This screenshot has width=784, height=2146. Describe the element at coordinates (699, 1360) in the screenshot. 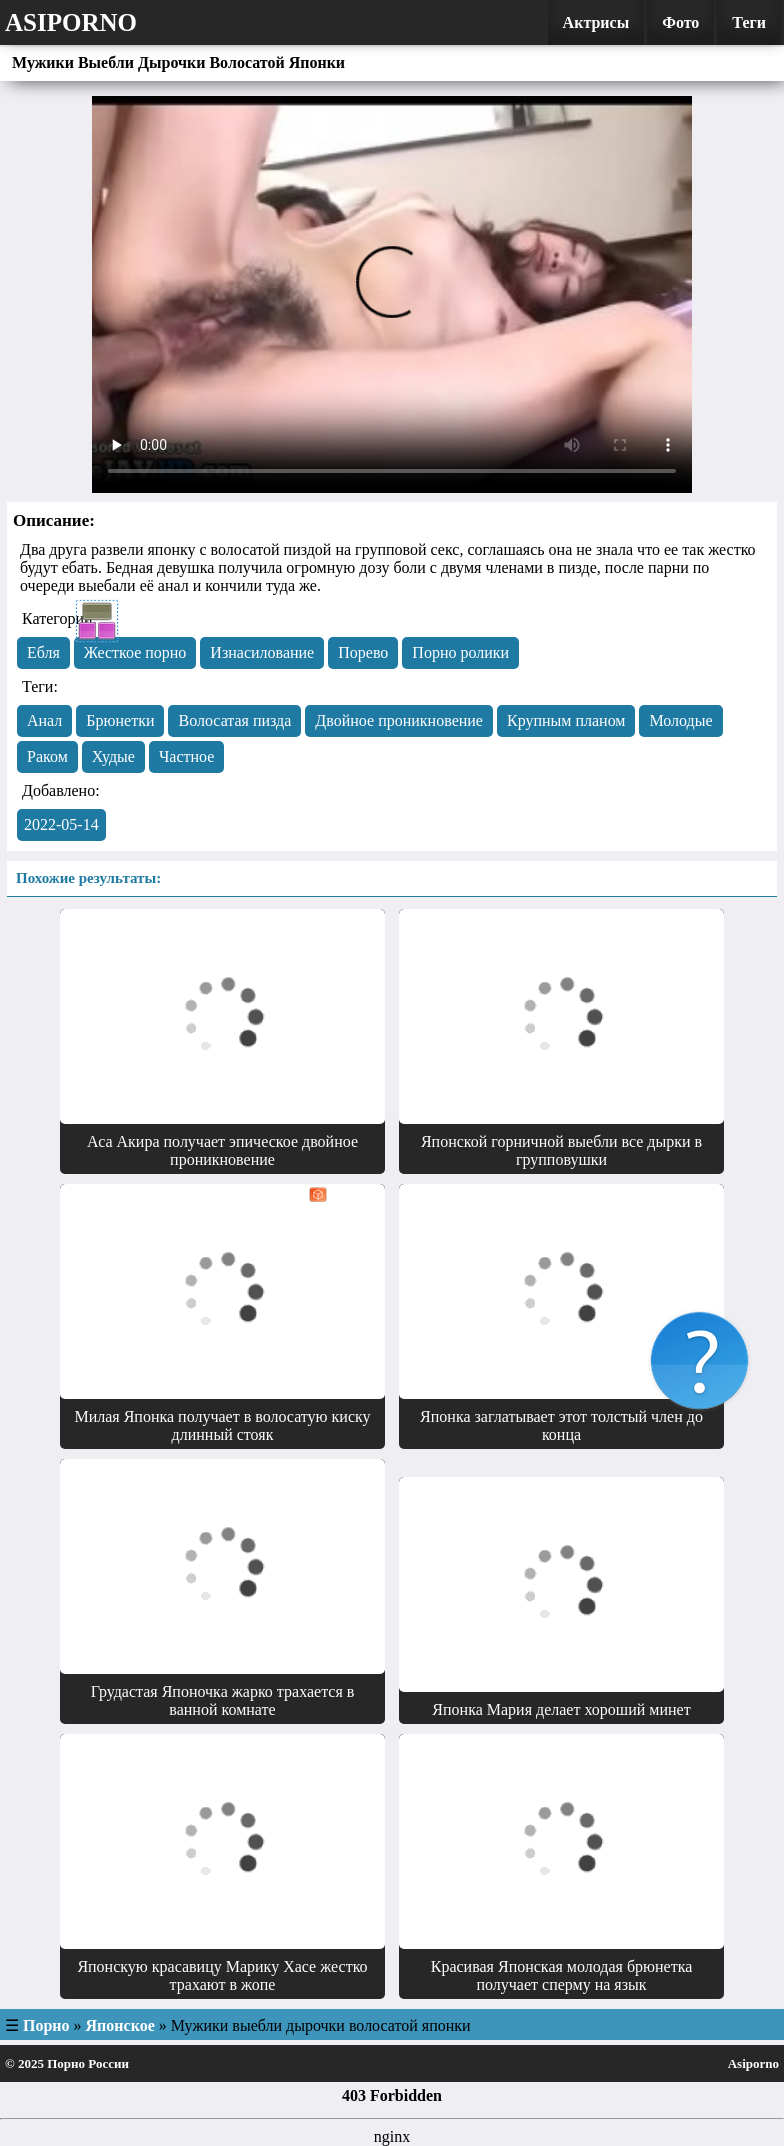

I see `open the help center or documentation` at that location.